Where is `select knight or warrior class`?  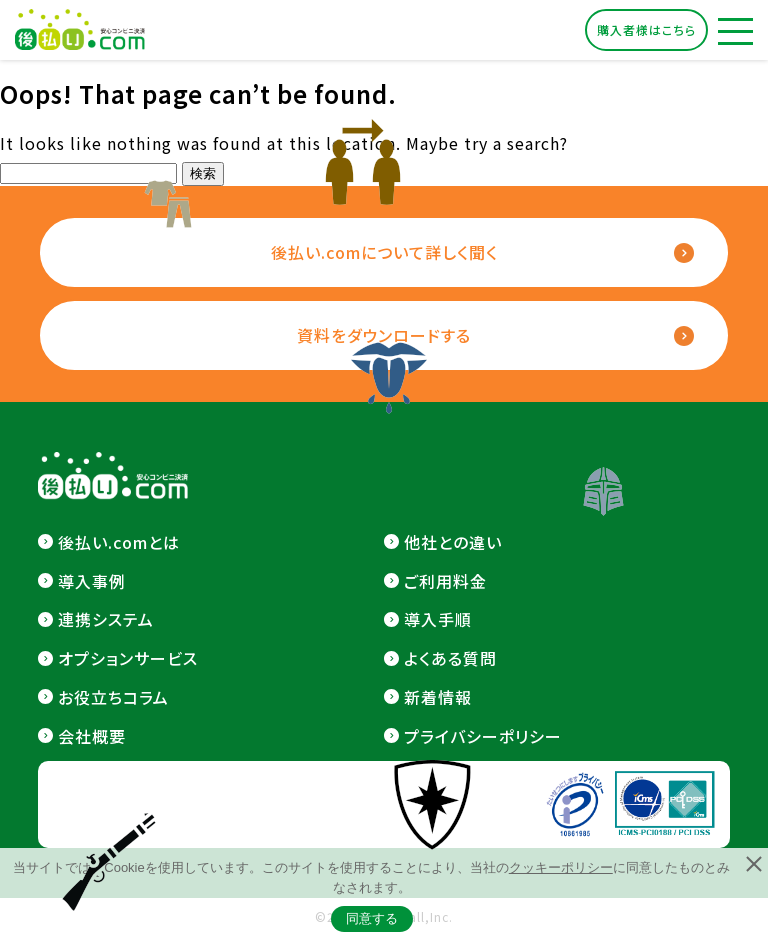
select knight or warrior class is located at coordinates (603, 490).